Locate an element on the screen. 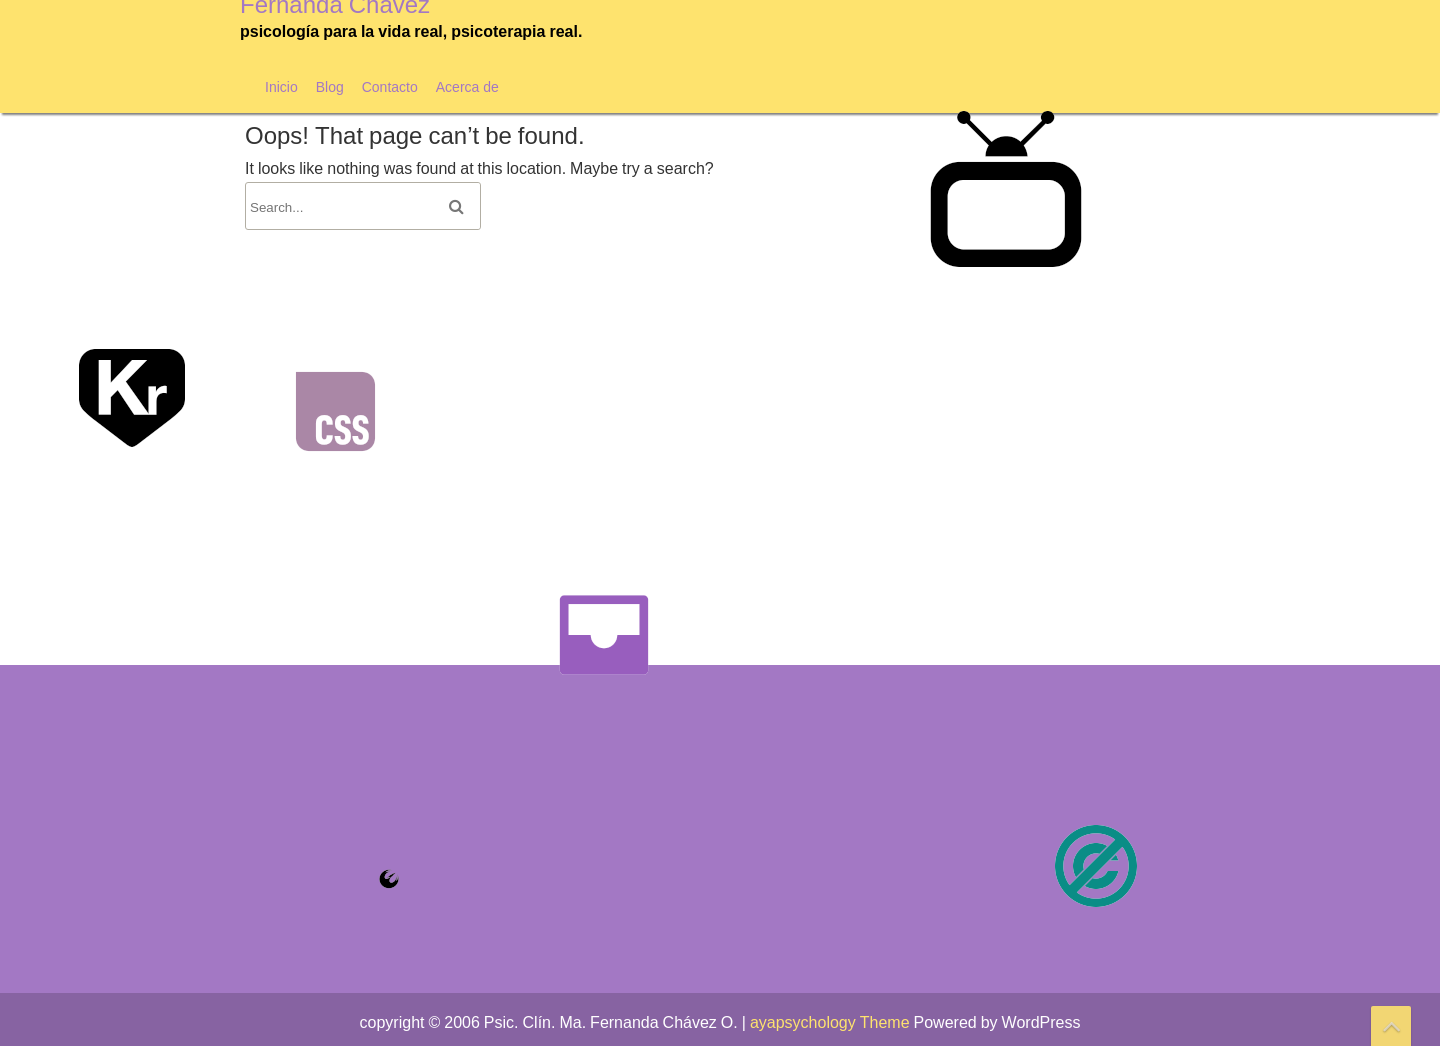 The height and width of the screenshot is (1046, 1440). kred app or service logo is located at coordinates (132, 398).